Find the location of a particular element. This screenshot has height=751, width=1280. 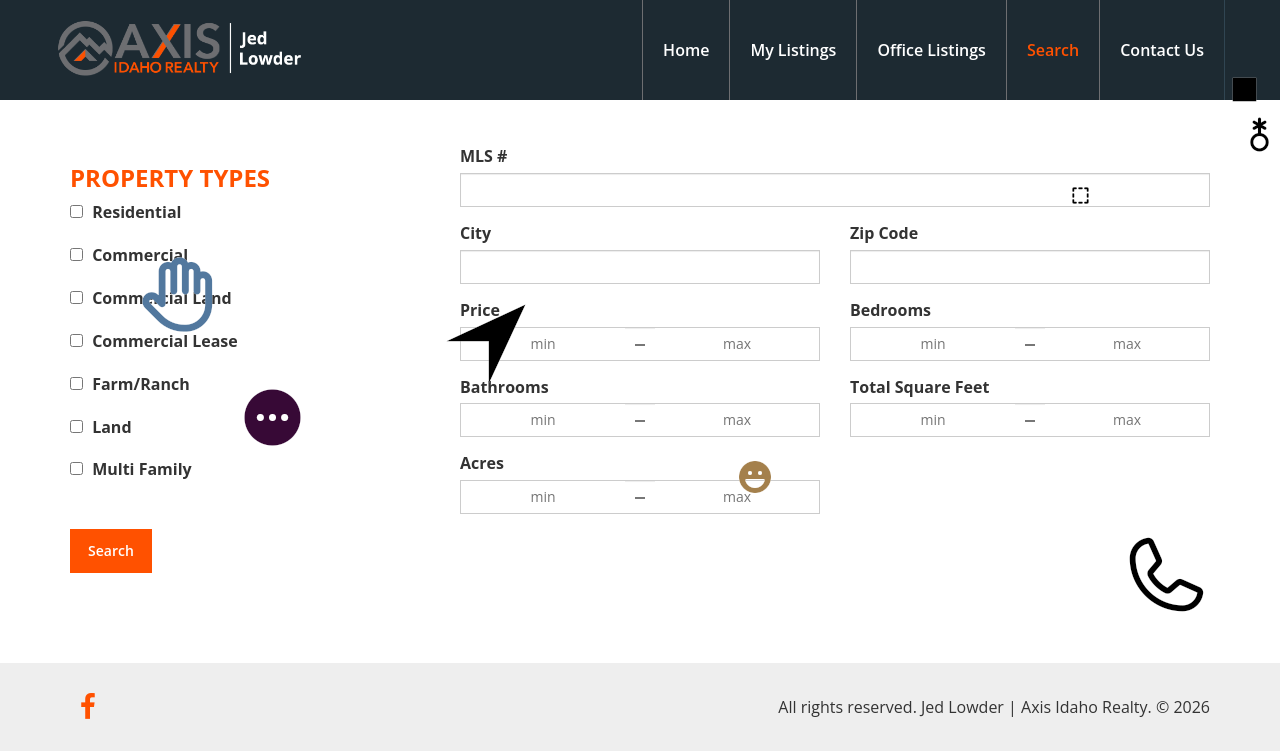

stop media playback is located at coordinates (1244, 89).